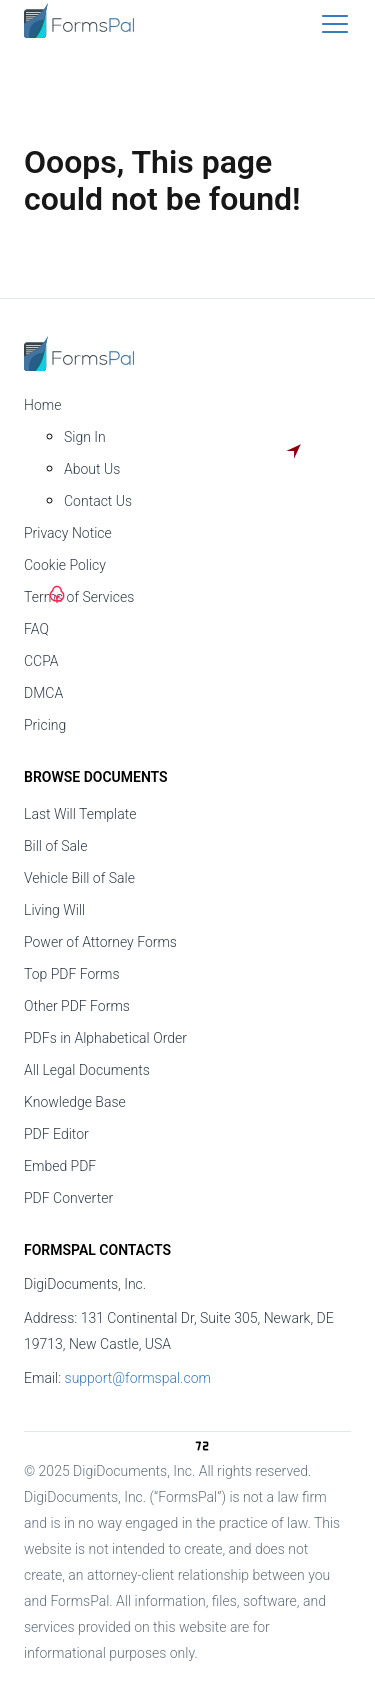  I want to click on navigate to current location, so click(293, 451).